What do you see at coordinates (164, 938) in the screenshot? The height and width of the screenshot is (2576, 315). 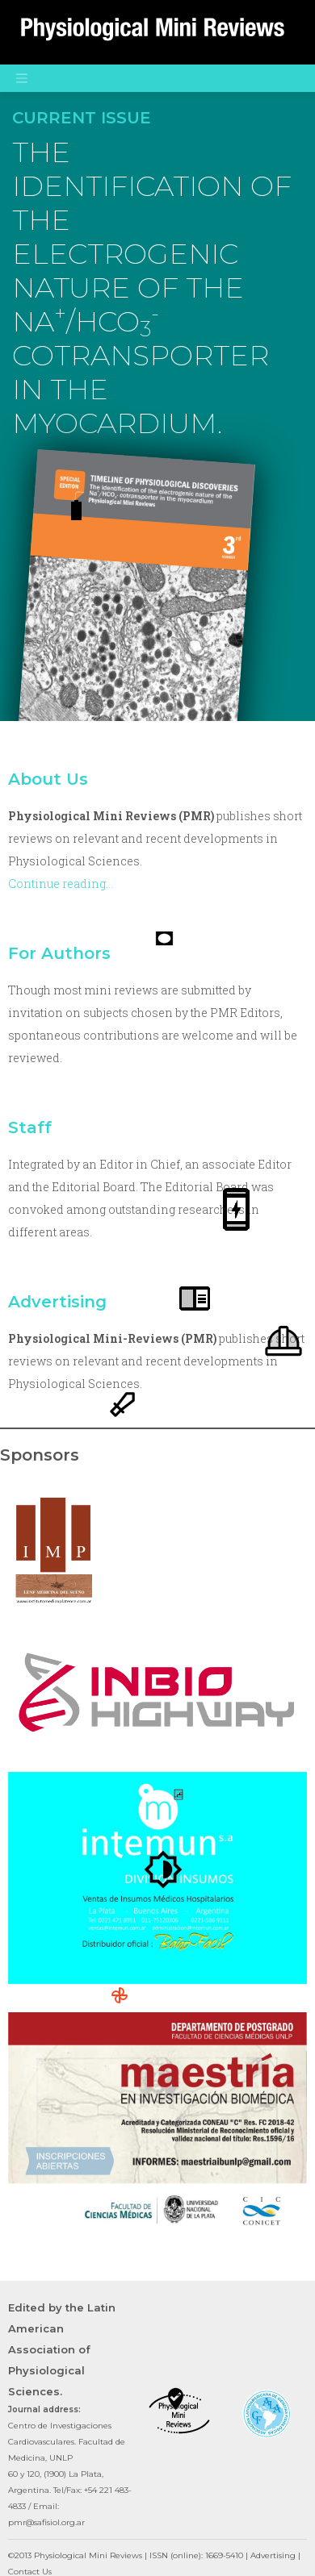 I see `apply vignette effect to photo` at bounding box center [164, 938].